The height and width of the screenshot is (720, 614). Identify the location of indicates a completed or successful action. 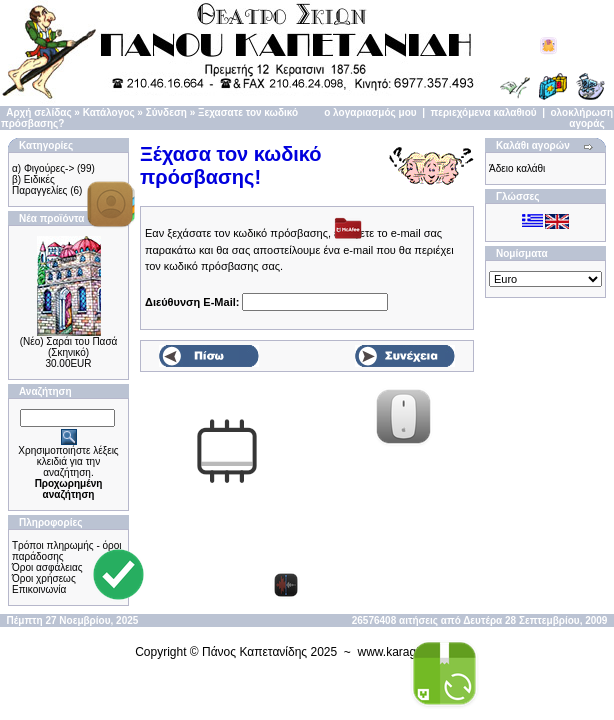
(118, 574).